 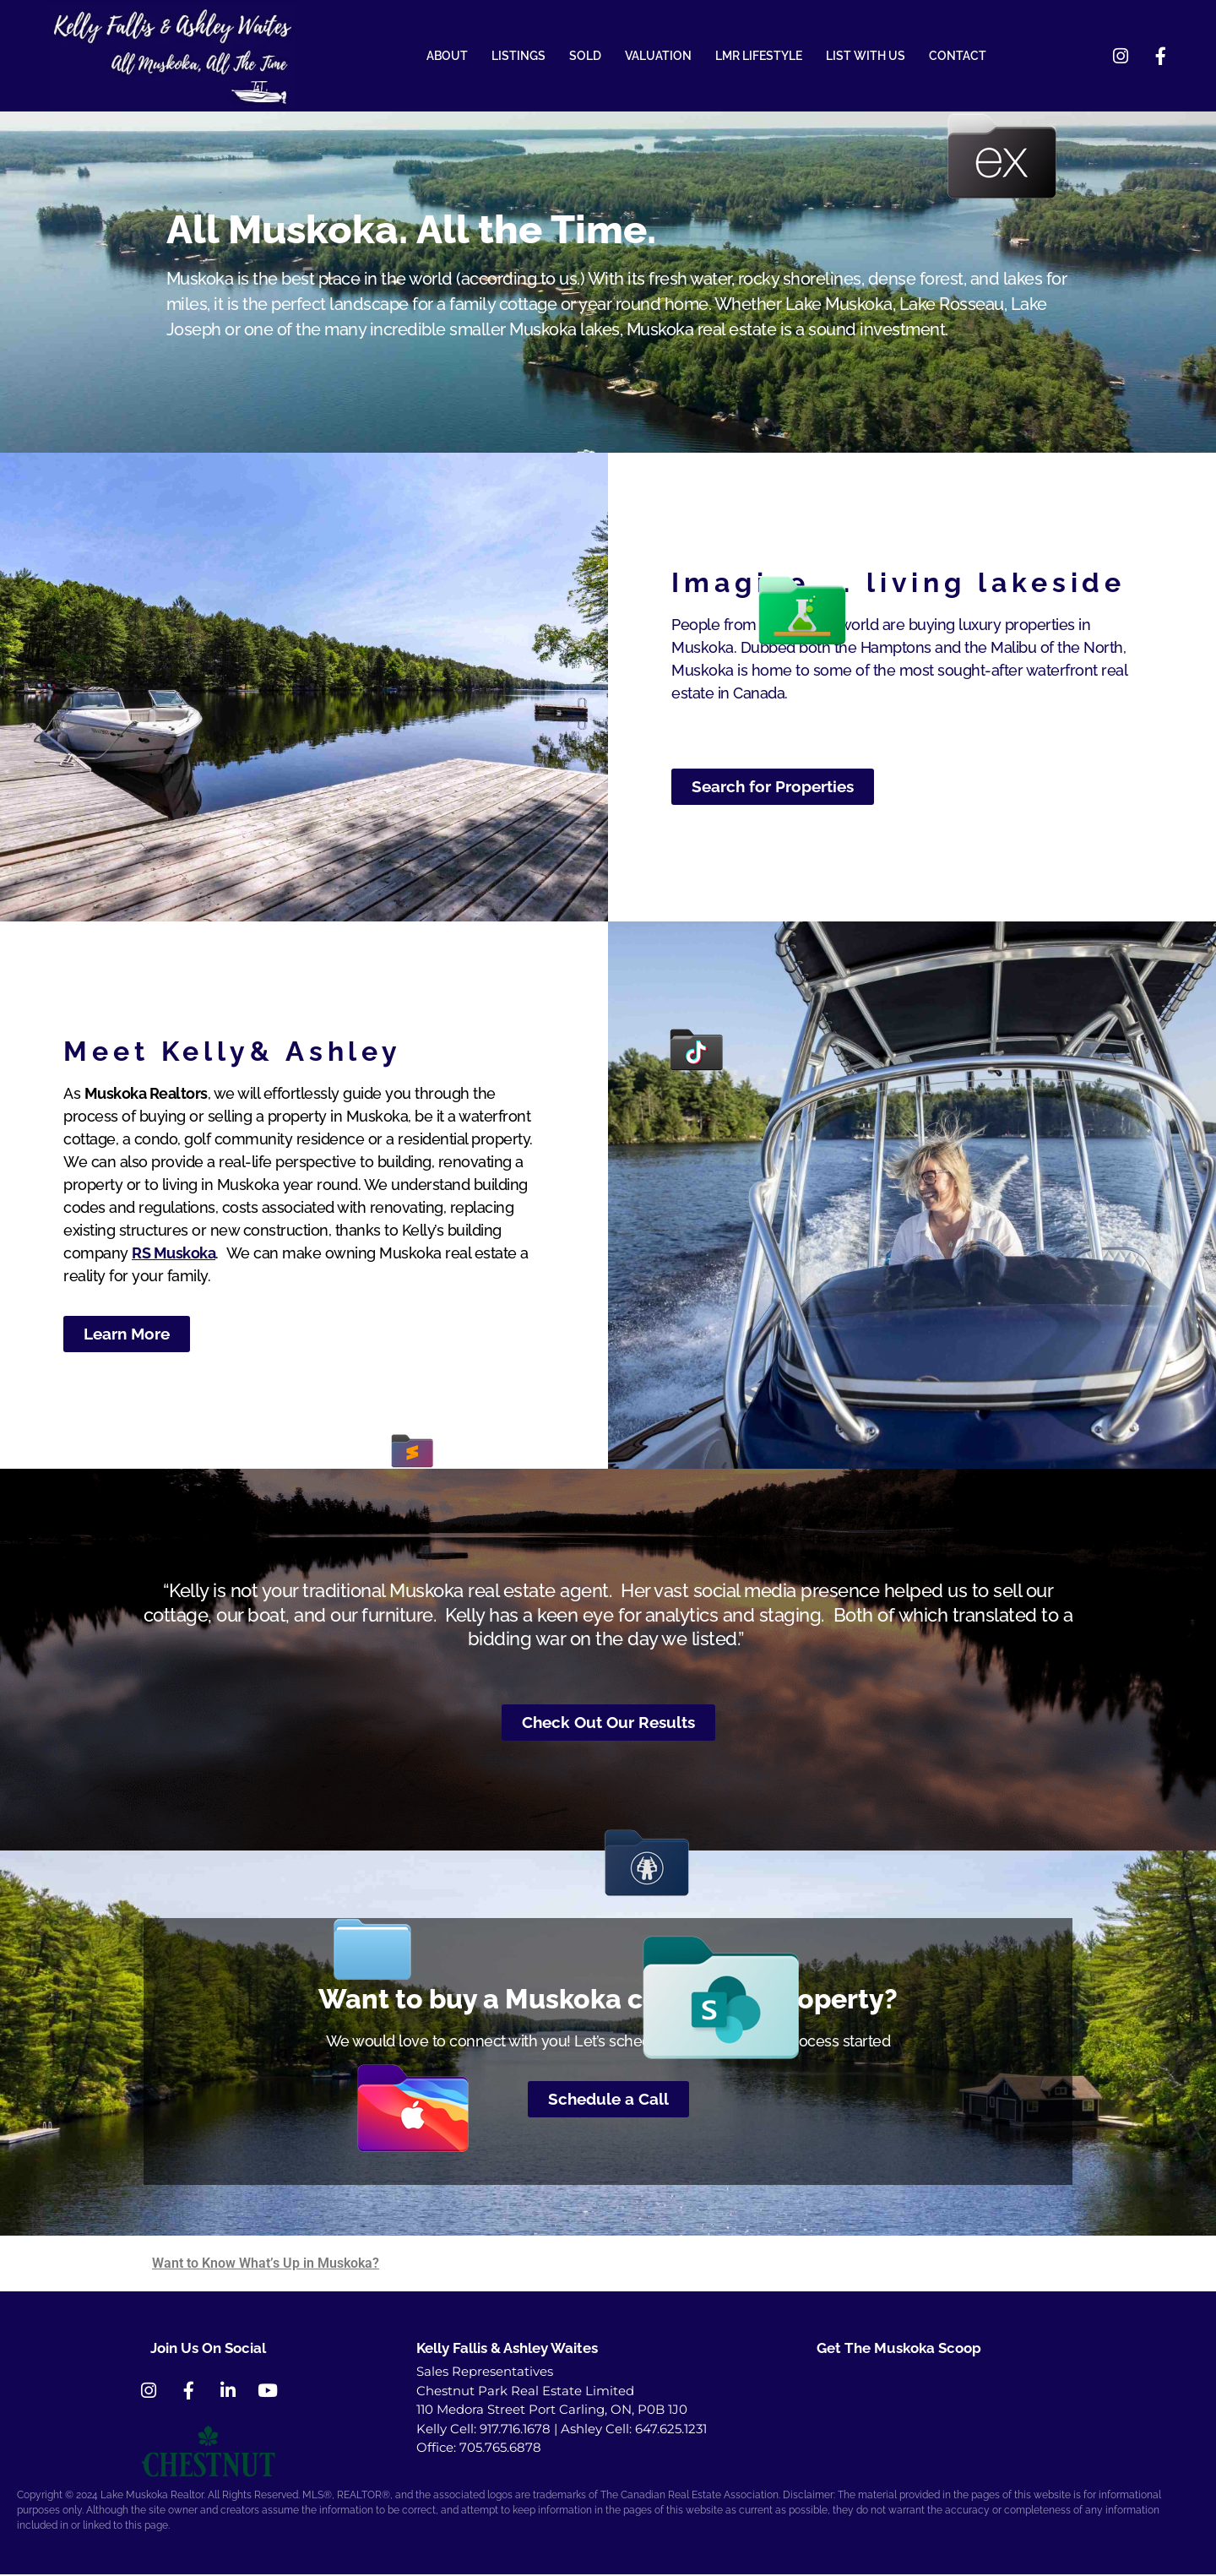 I want to click on open folder in macos big sur style, so click(x=412, y=2111).